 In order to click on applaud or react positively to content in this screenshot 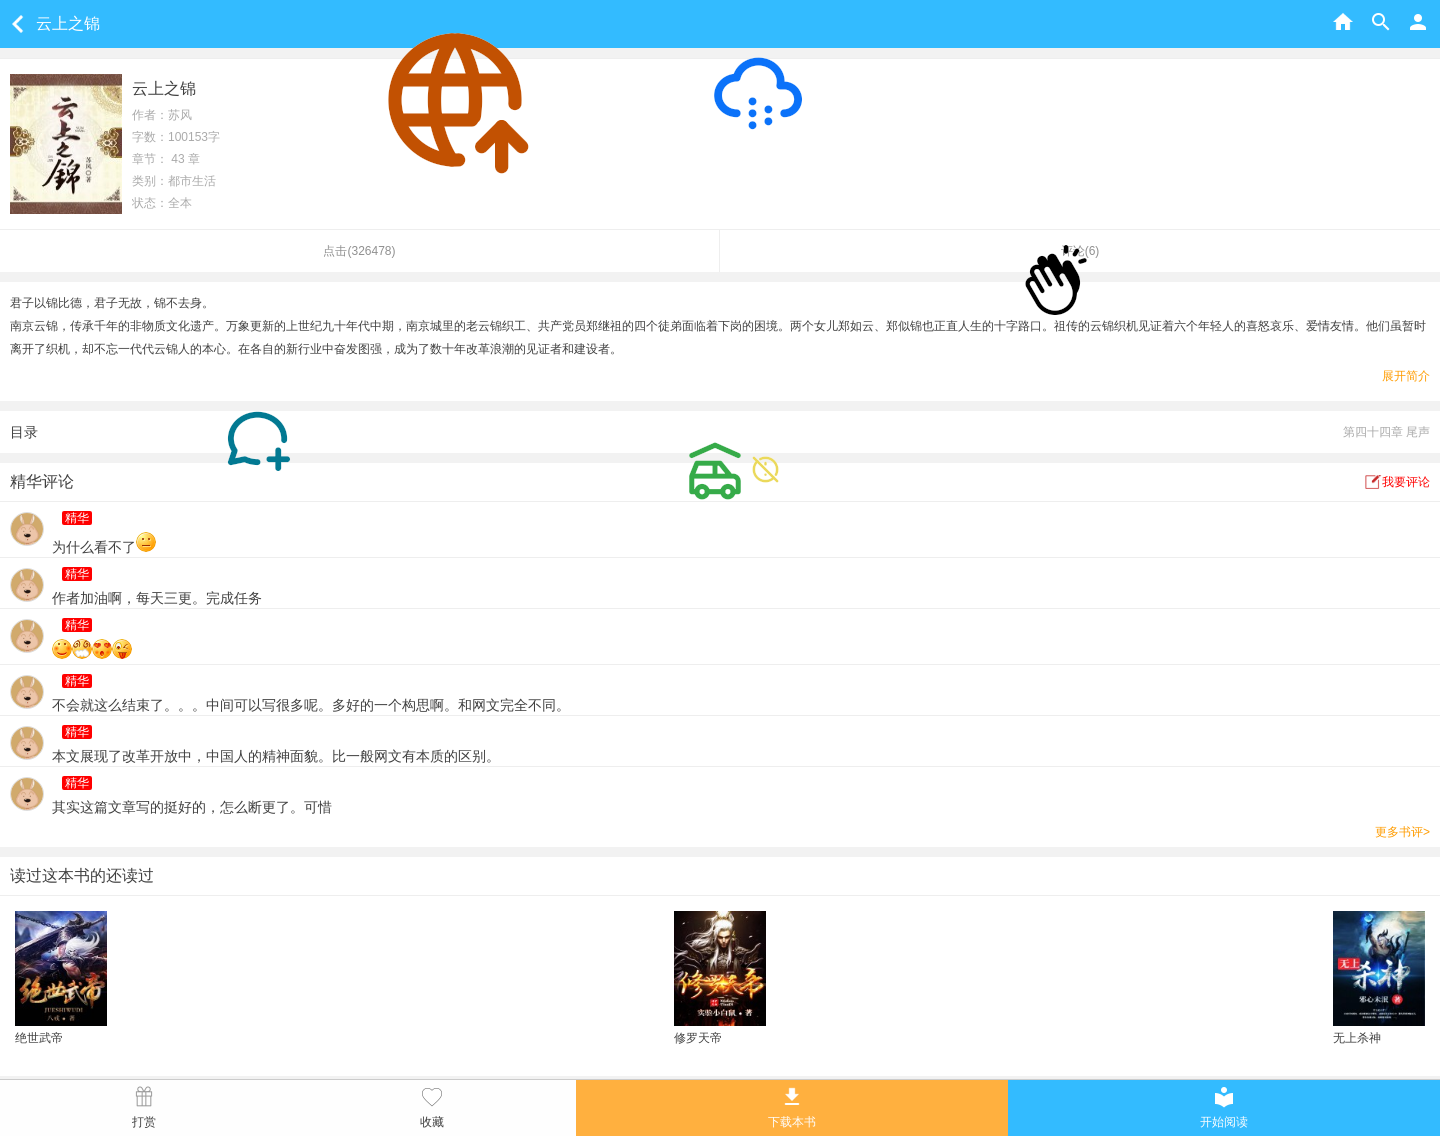, I will do `click(1055, 280)`.